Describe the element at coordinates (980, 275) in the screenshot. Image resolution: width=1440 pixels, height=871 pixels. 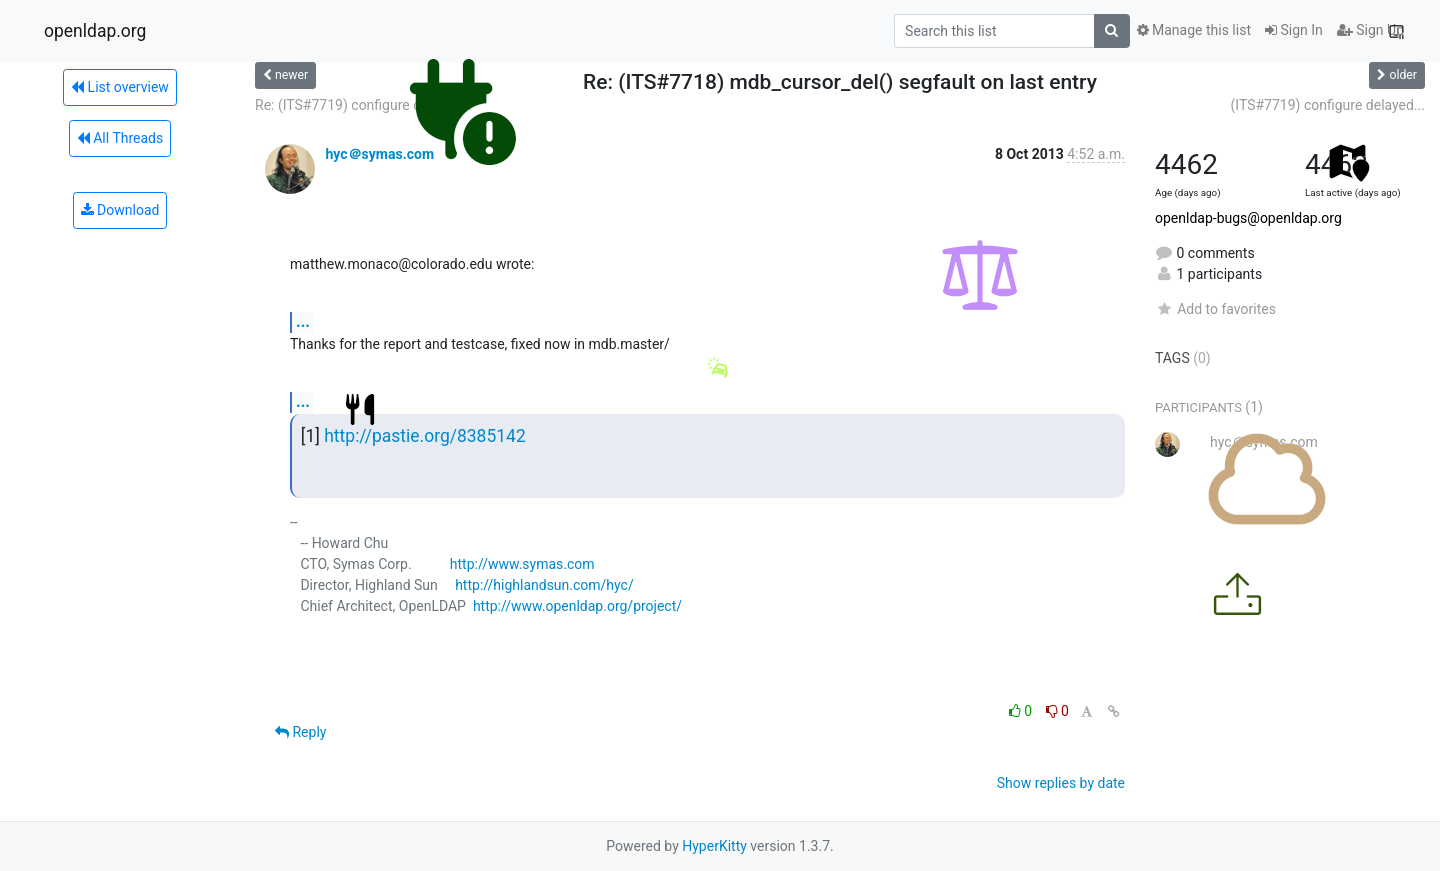
I see `access legal or compliance settings` at that location.